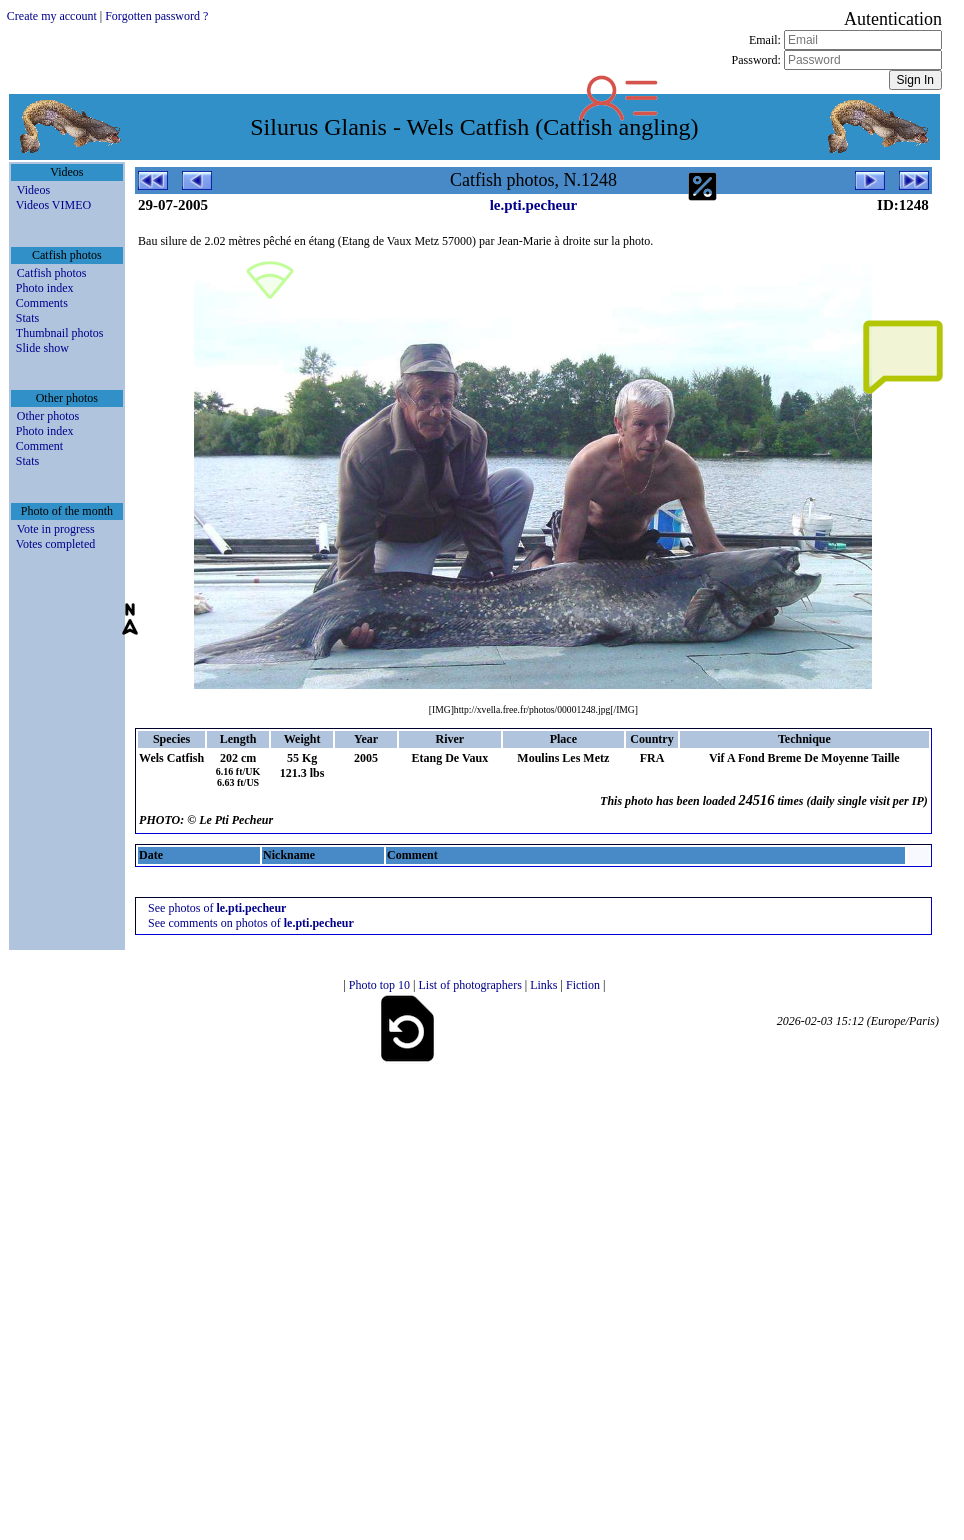 This screenshot has height=1540, width=964. What do you see at coordinates (407, 1028) in the screenshot?
I see `restore a previous version of a document` at bounding box center [407, 1028].